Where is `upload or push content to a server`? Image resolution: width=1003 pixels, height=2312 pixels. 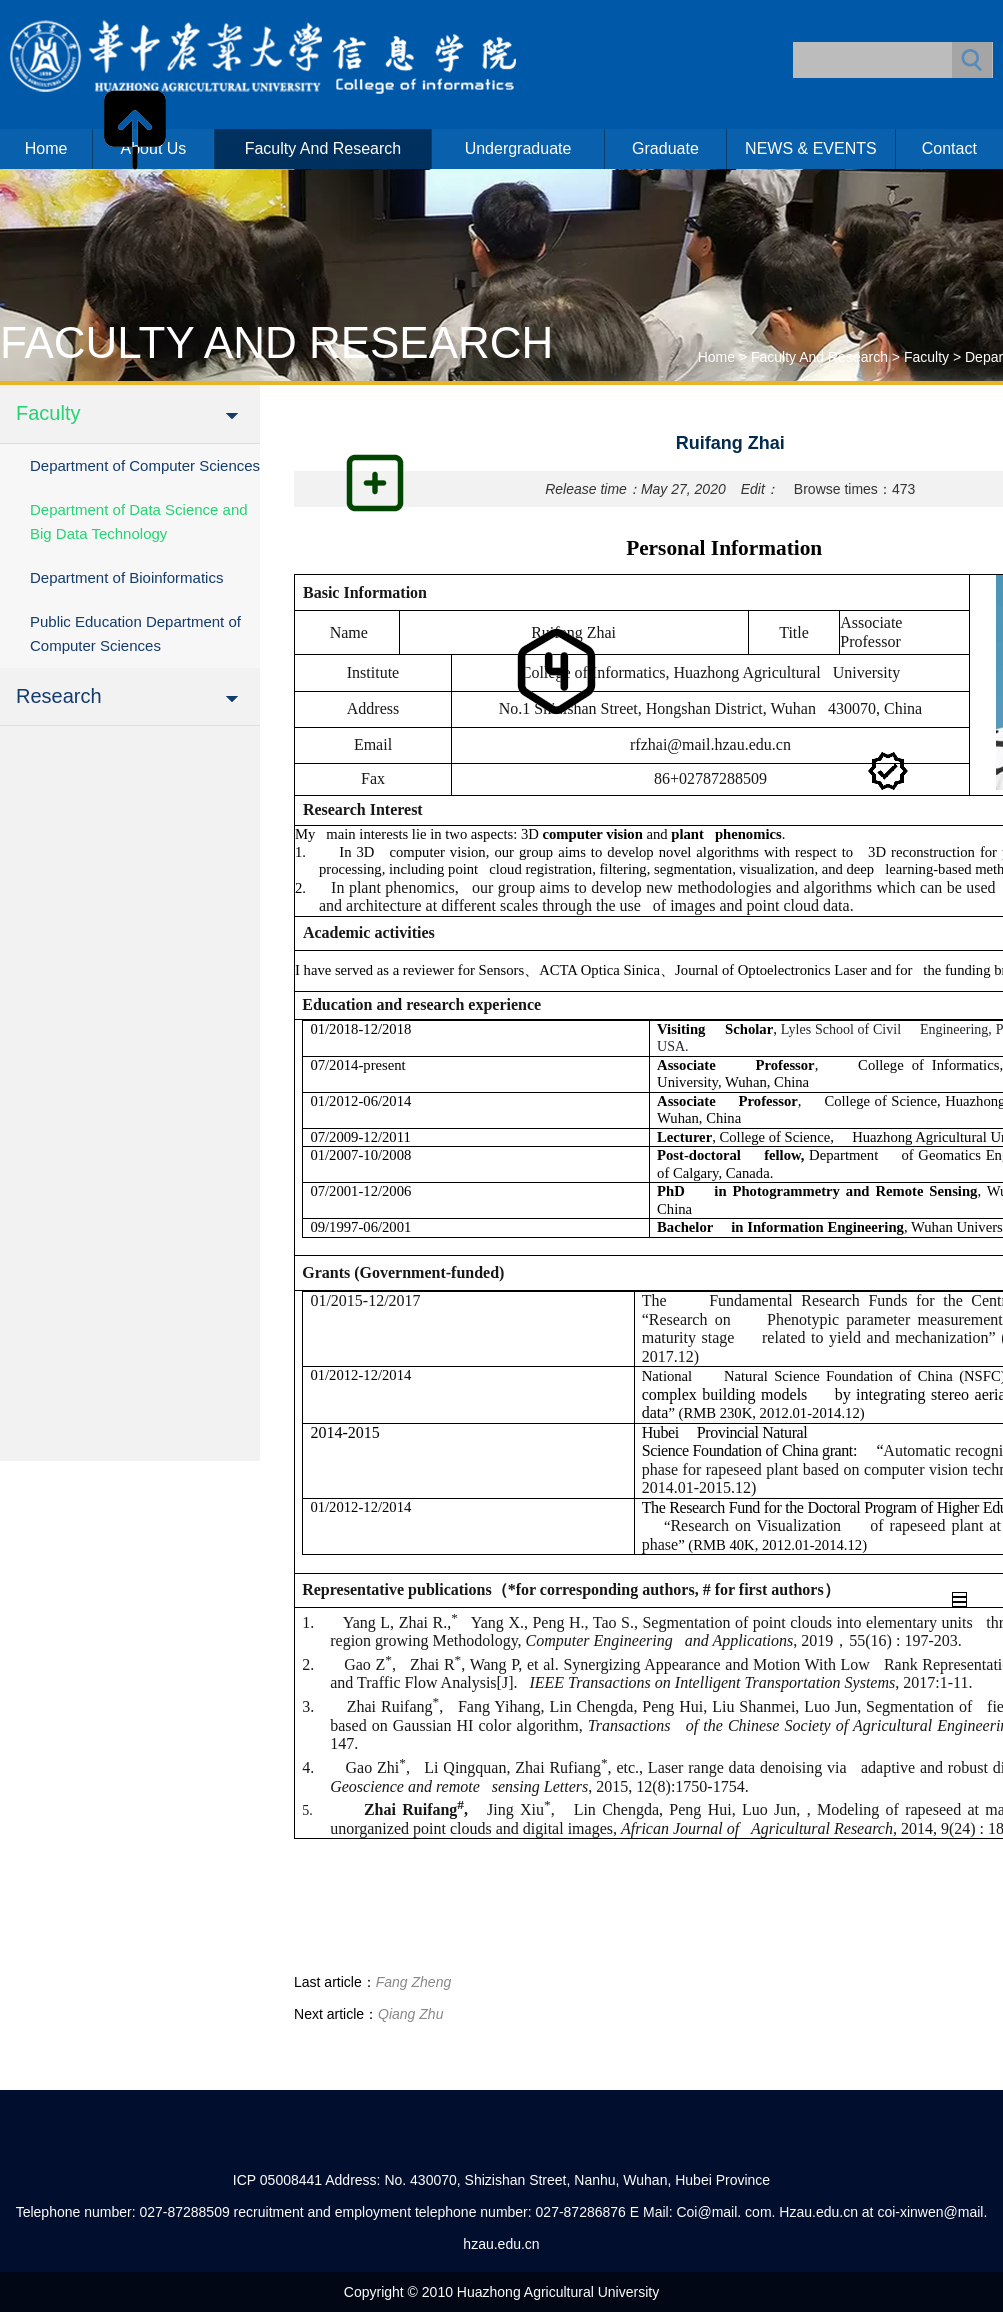
upload or push content to a server is located at coordinates (135, 130).